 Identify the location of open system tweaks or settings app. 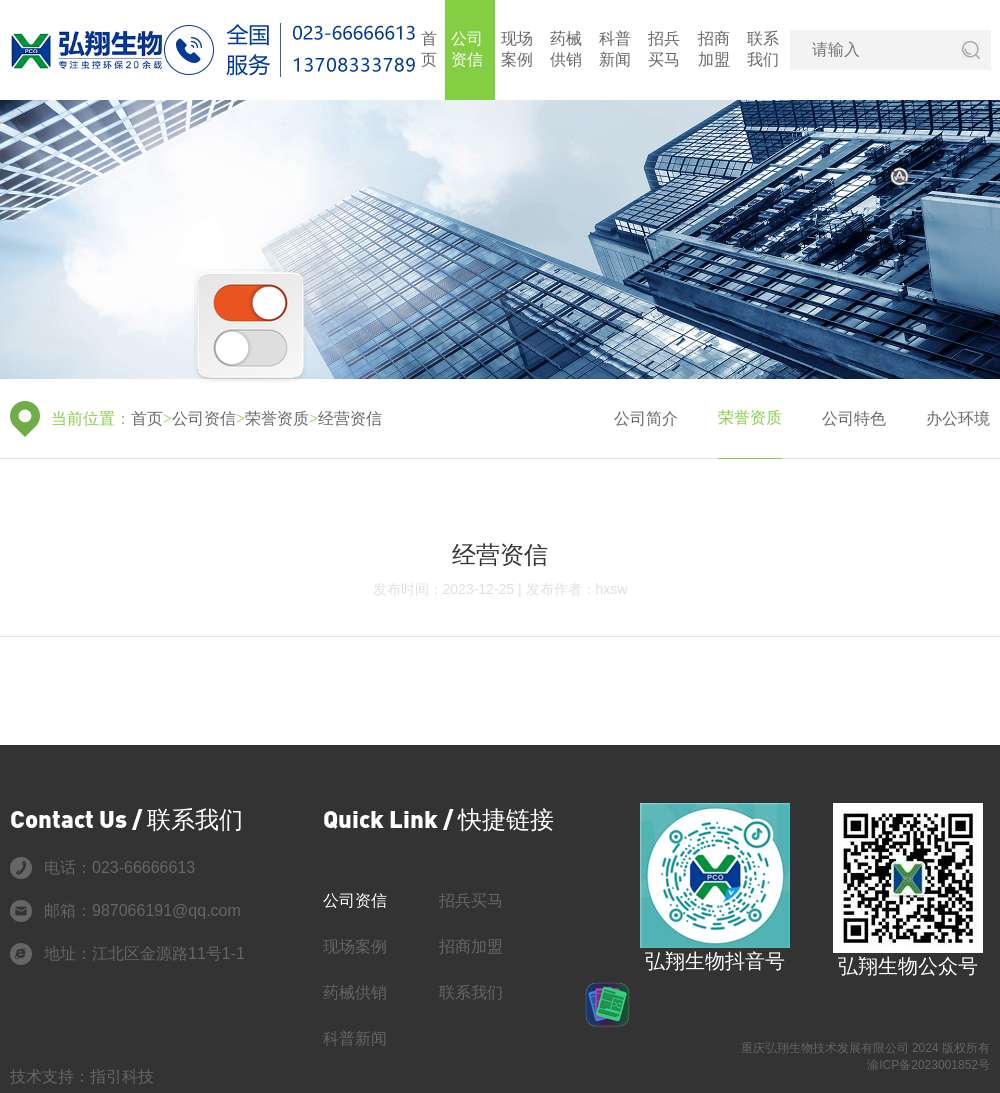
(250, 325).